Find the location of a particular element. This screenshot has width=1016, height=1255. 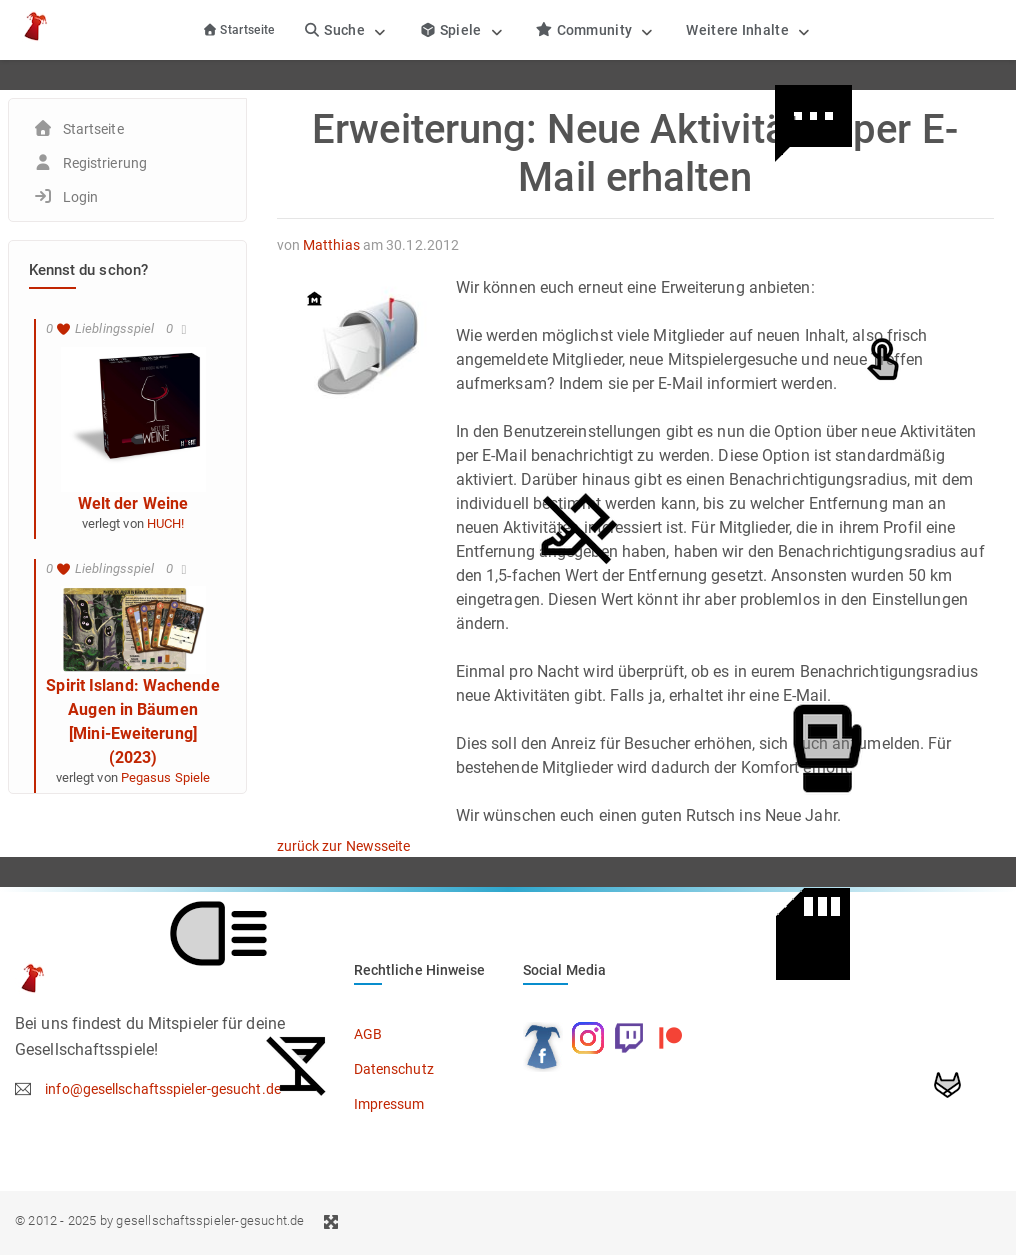

access sd card storage is located at coordinates (813, 934).